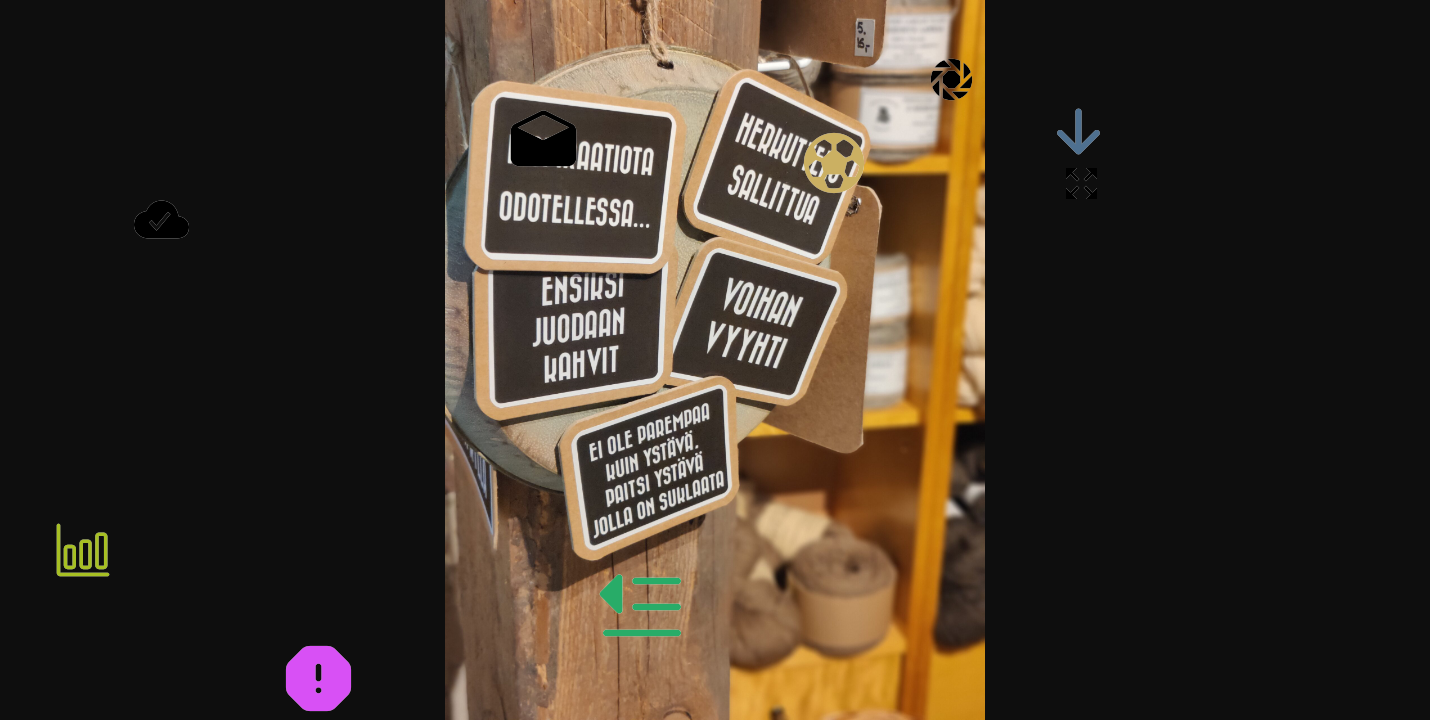 The width and height of the screenshot is (1430, 720). Describe the element at coordinates (83, 550) in the screenshot. I see `view analytics or statistics` at that location.